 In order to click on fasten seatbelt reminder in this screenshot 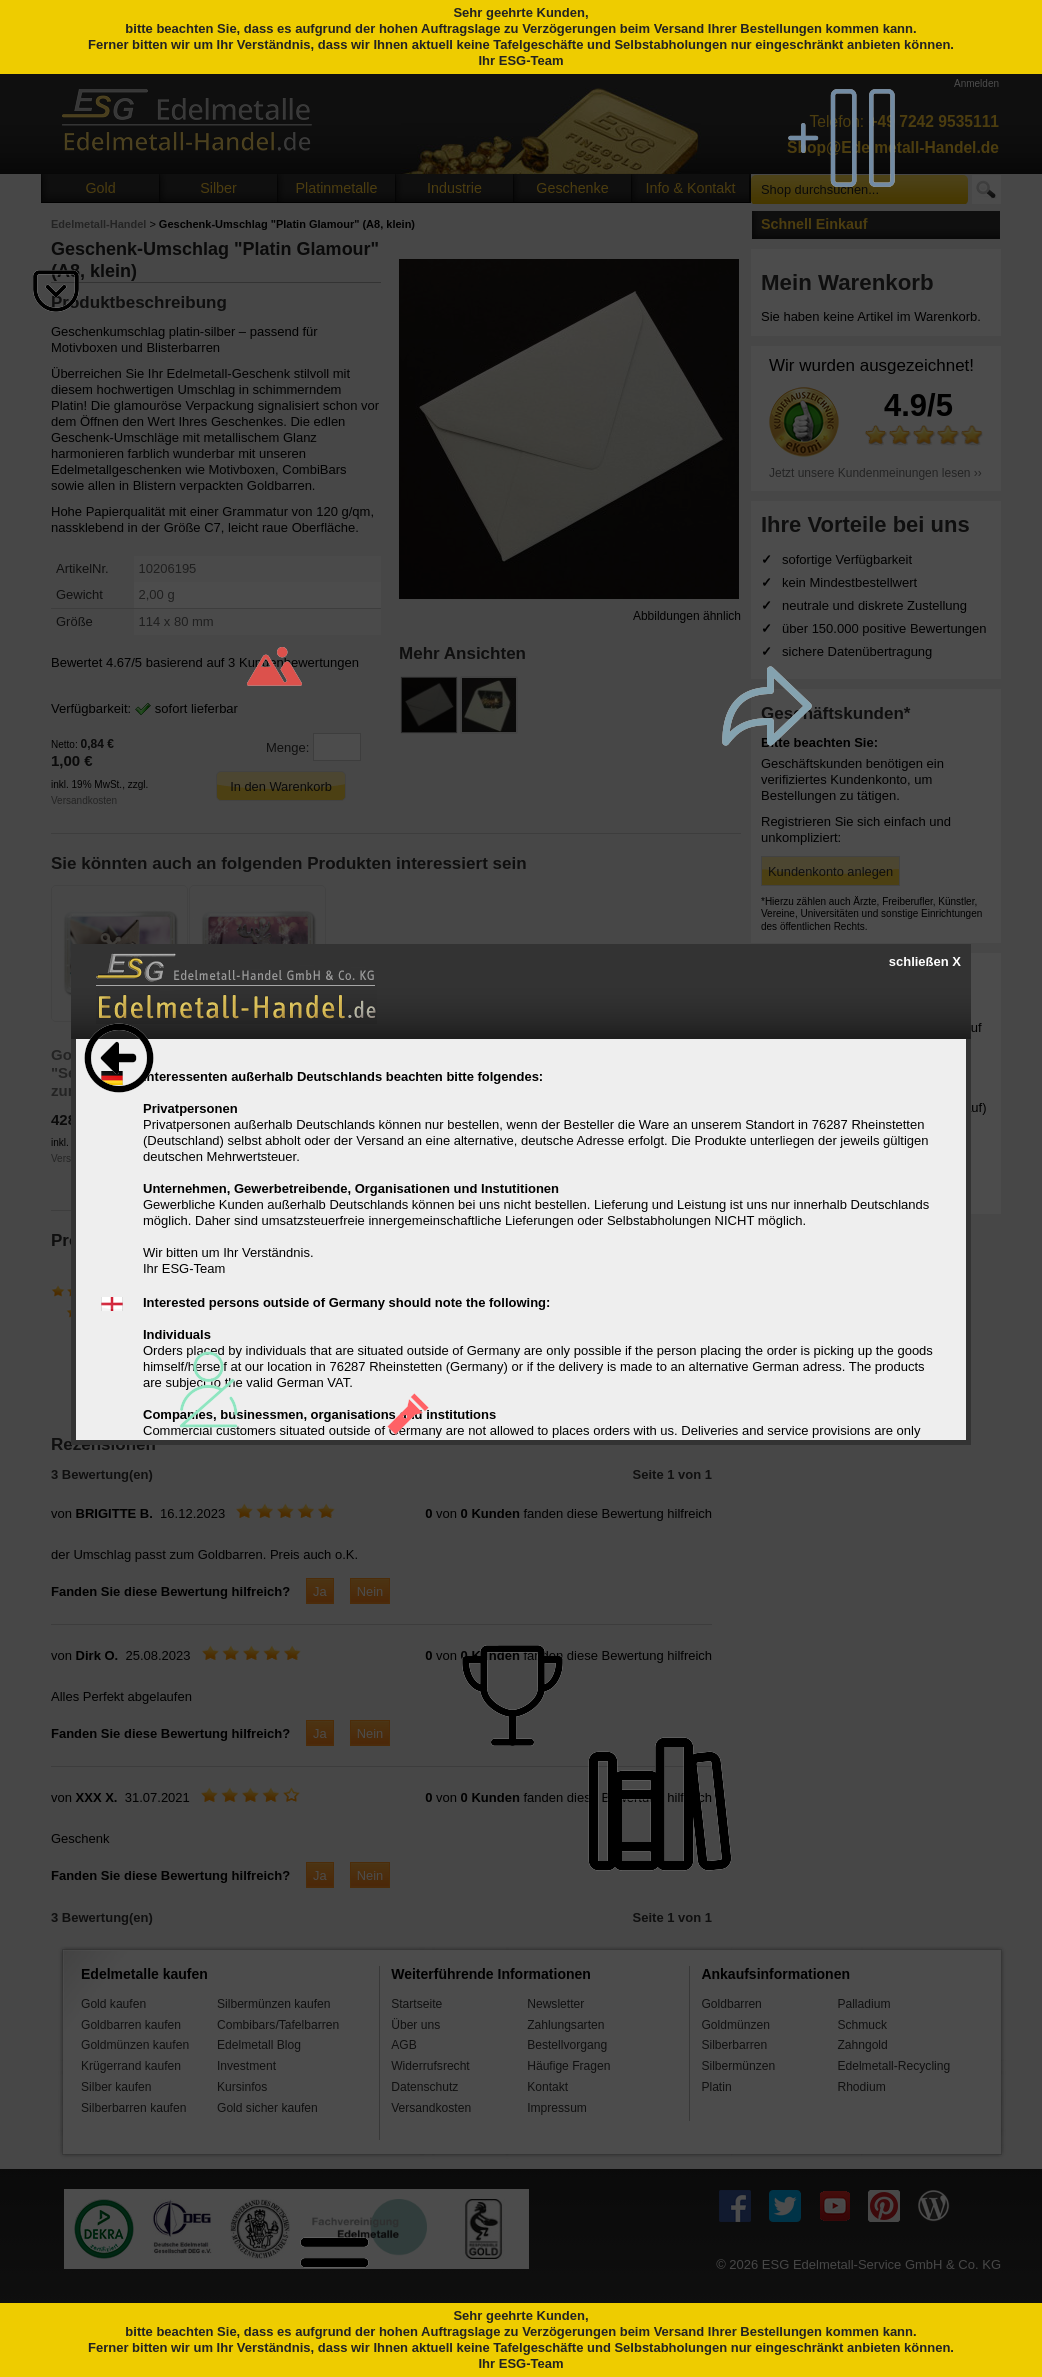, I will do `click(208, 1389)`.